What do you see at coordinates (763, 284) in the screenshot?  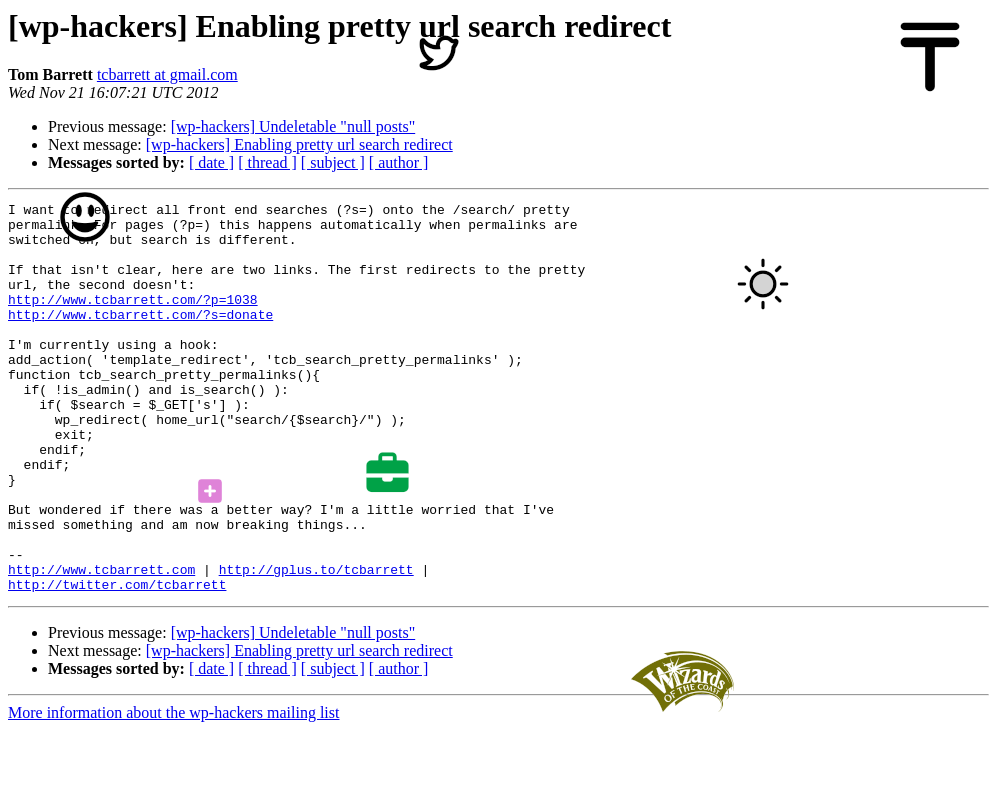 I see `toggle light mode or theme` at bounding box center [763, 284].